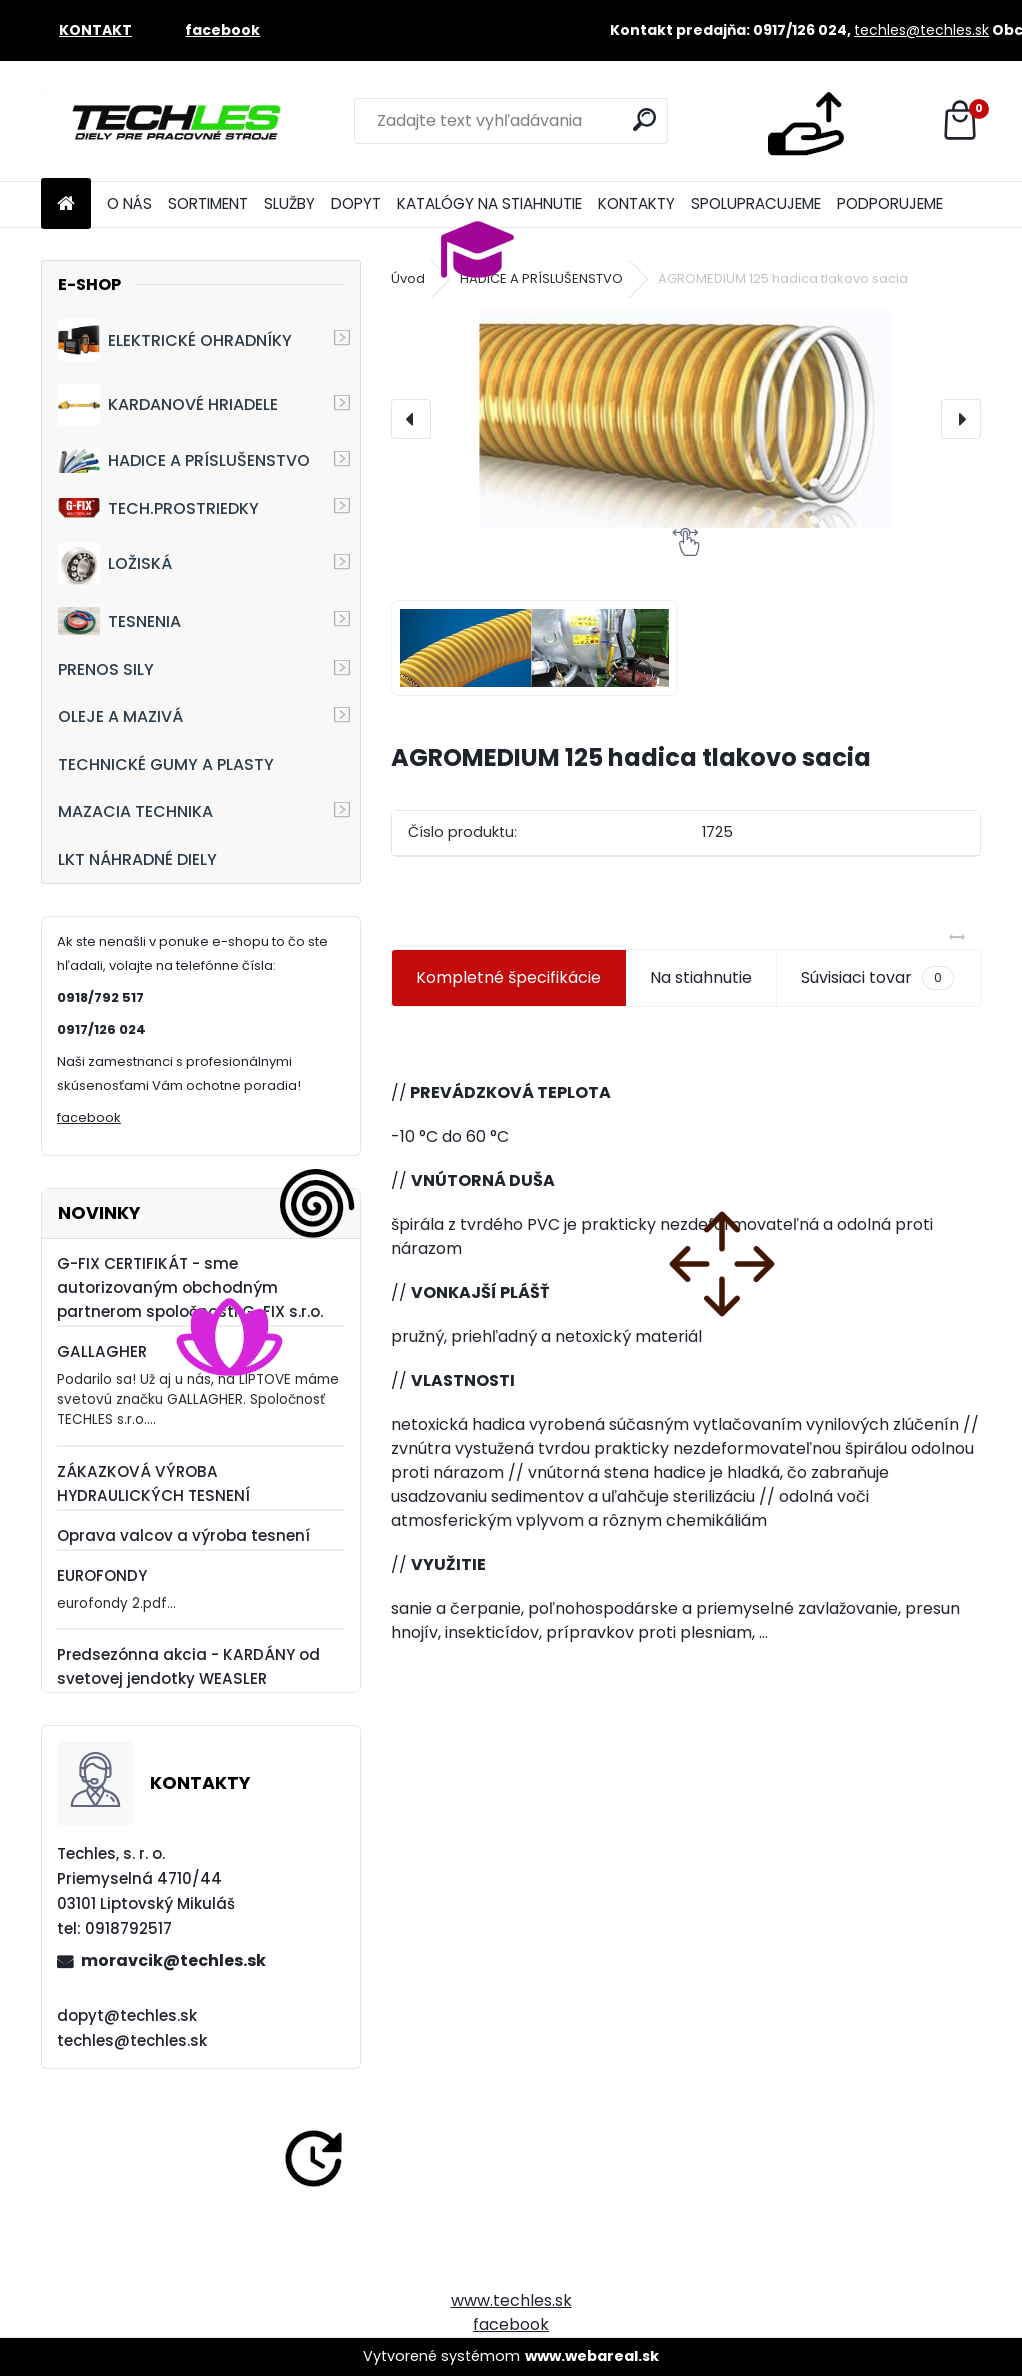 The height and width of the screenshot is (2376, 1022). What do you see at coordinates (229, 1340) in the screenshot?
I see `access meditation or mindfulness features` at bounding box center [229, 1340].